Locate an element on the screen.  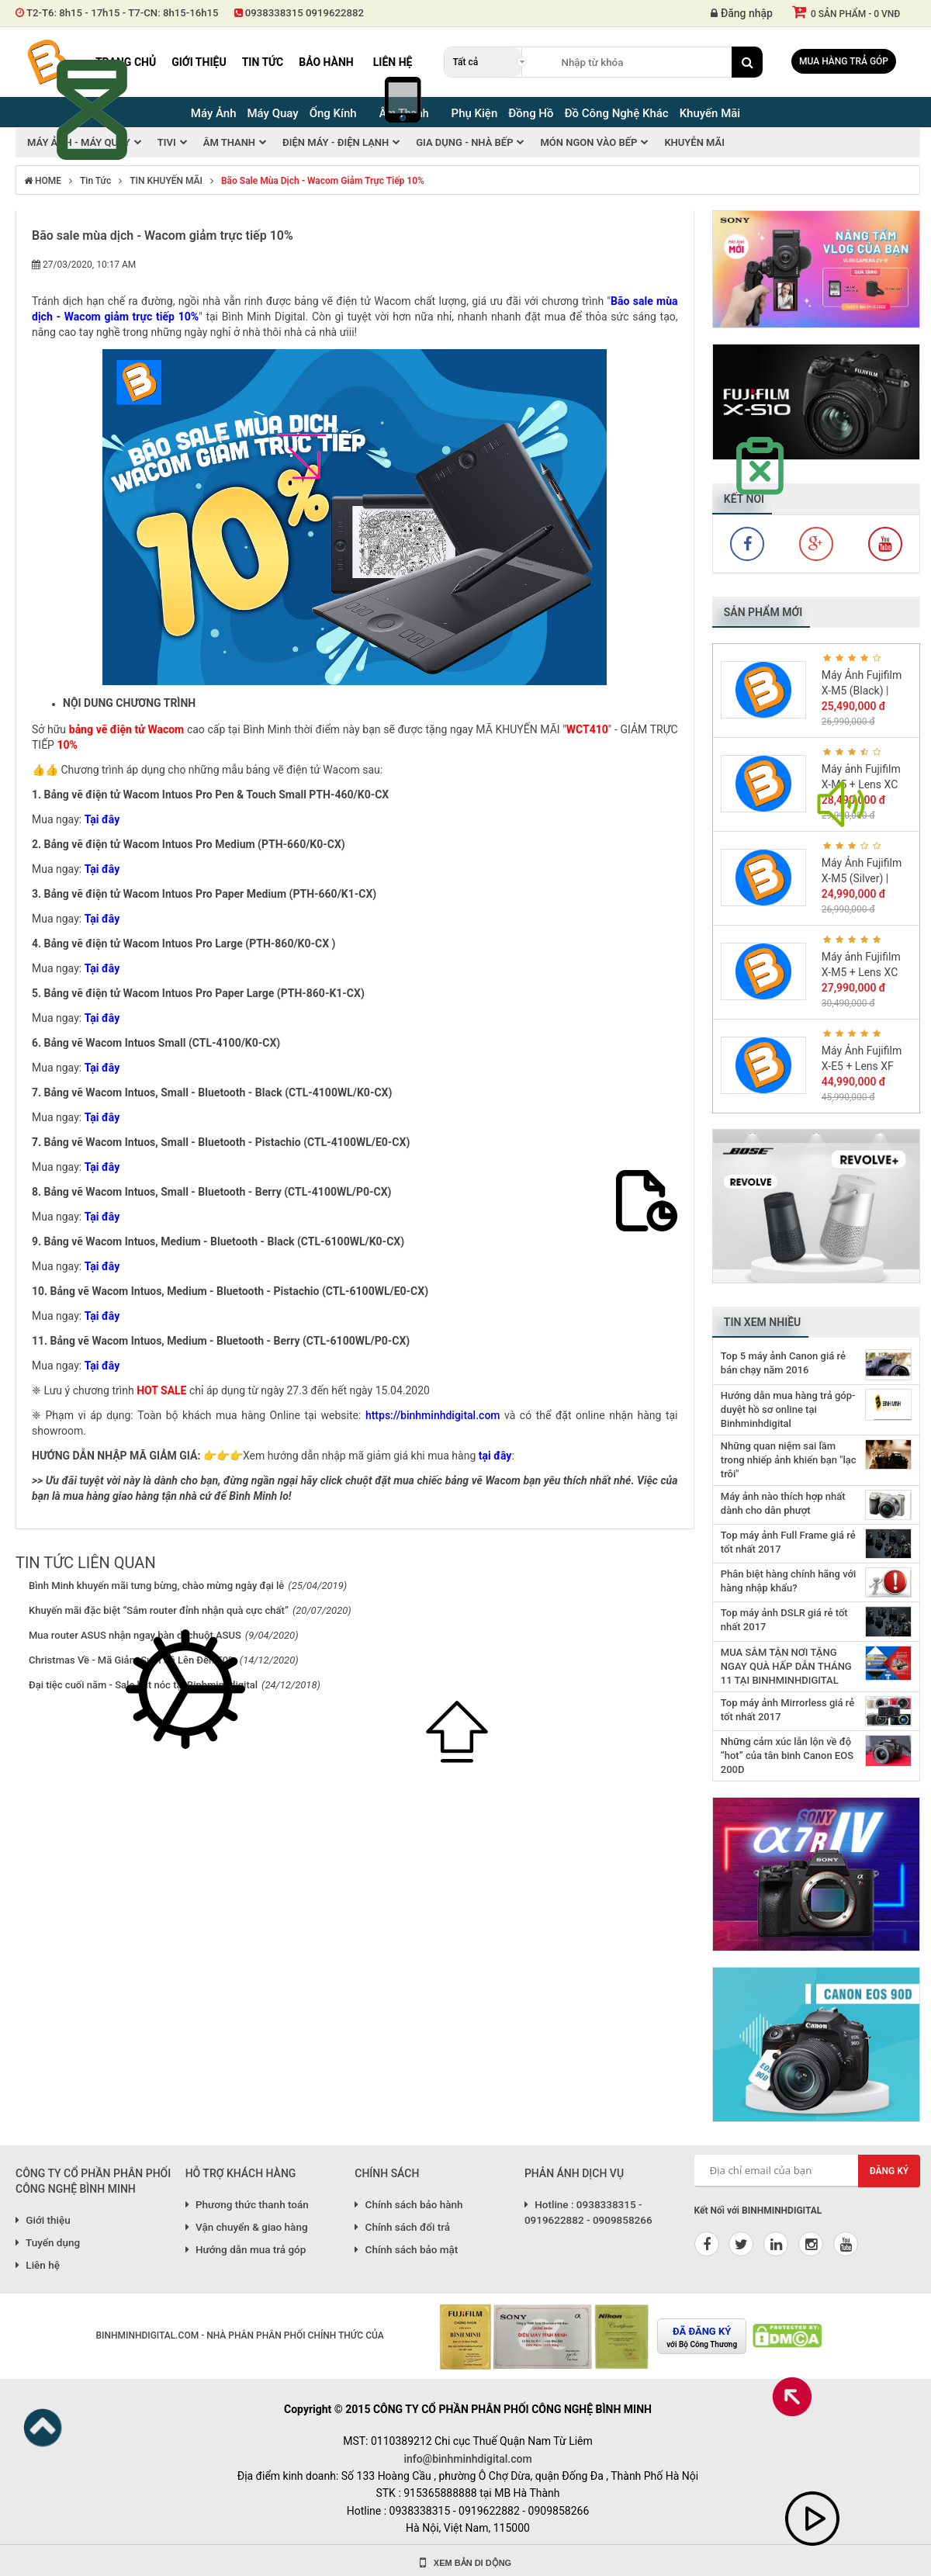
indicates a timer or countdown just started is located at coordinates (92, 109).